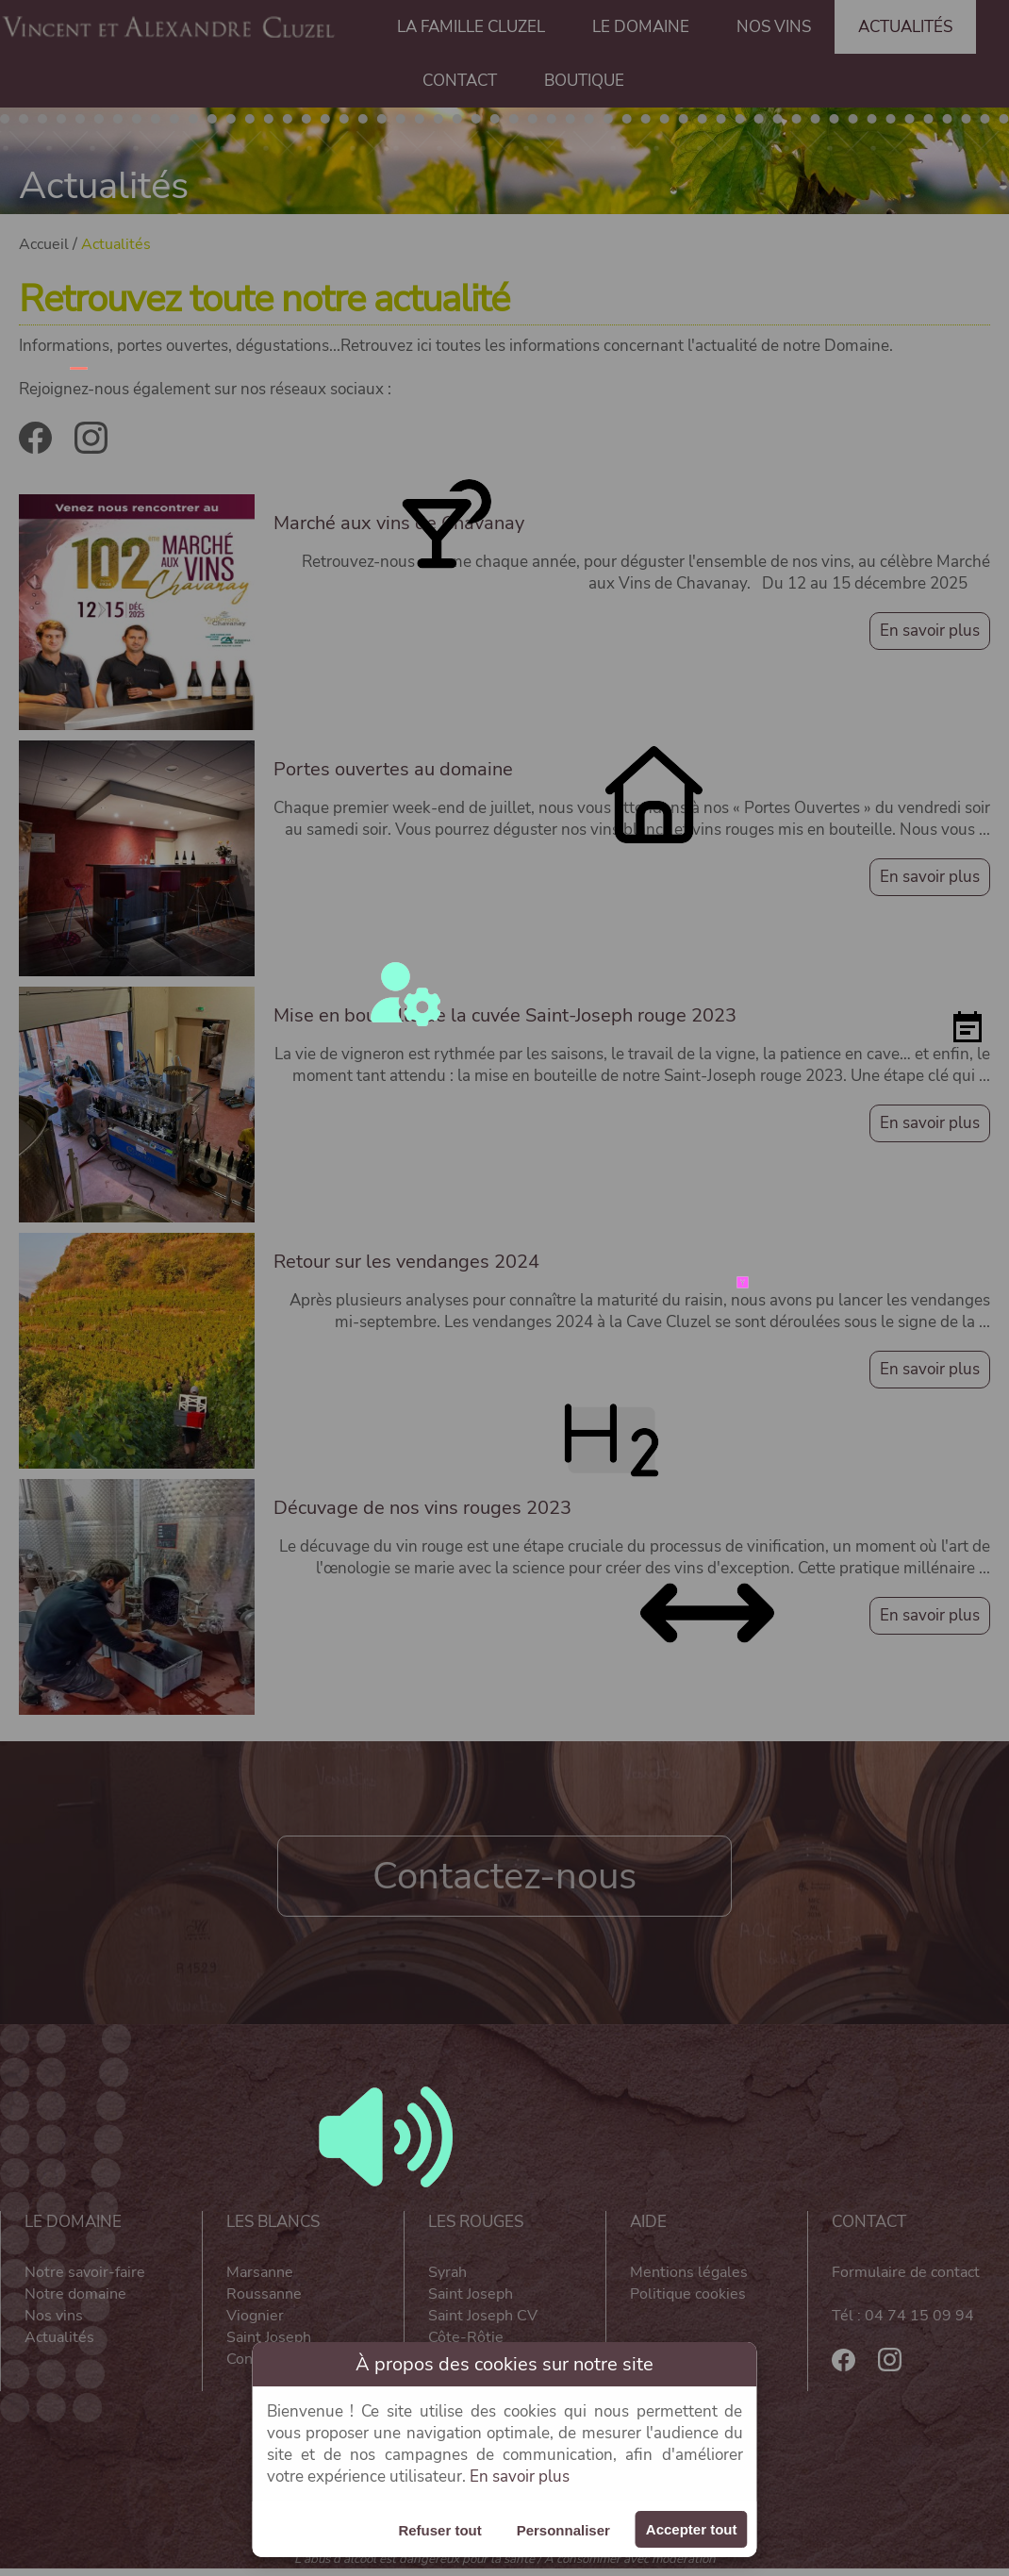 This screenshot has width=1009, height=2576. I want to click on volume is set to high, so click(382, 2136).